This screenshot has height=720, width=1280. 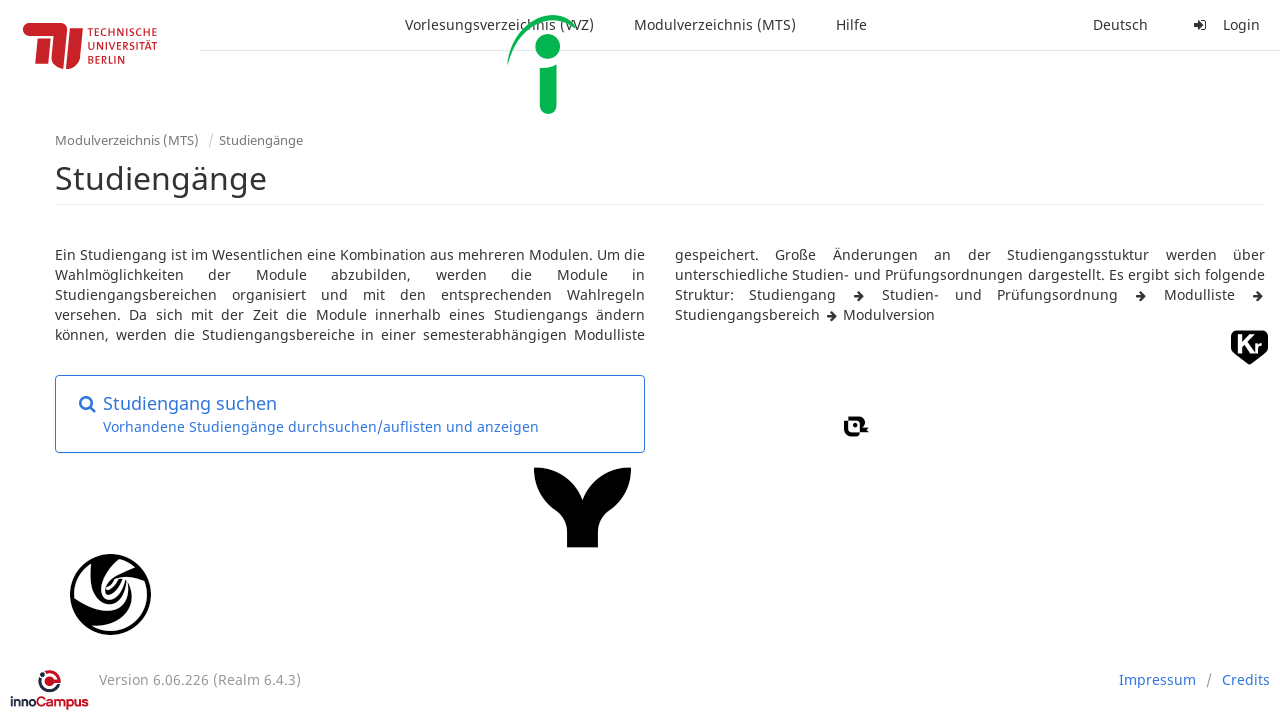 What do you see at coordinates (1249, 347) in the screenshot?
I see `kred app or service logo` at bounding box center [1249, 347].